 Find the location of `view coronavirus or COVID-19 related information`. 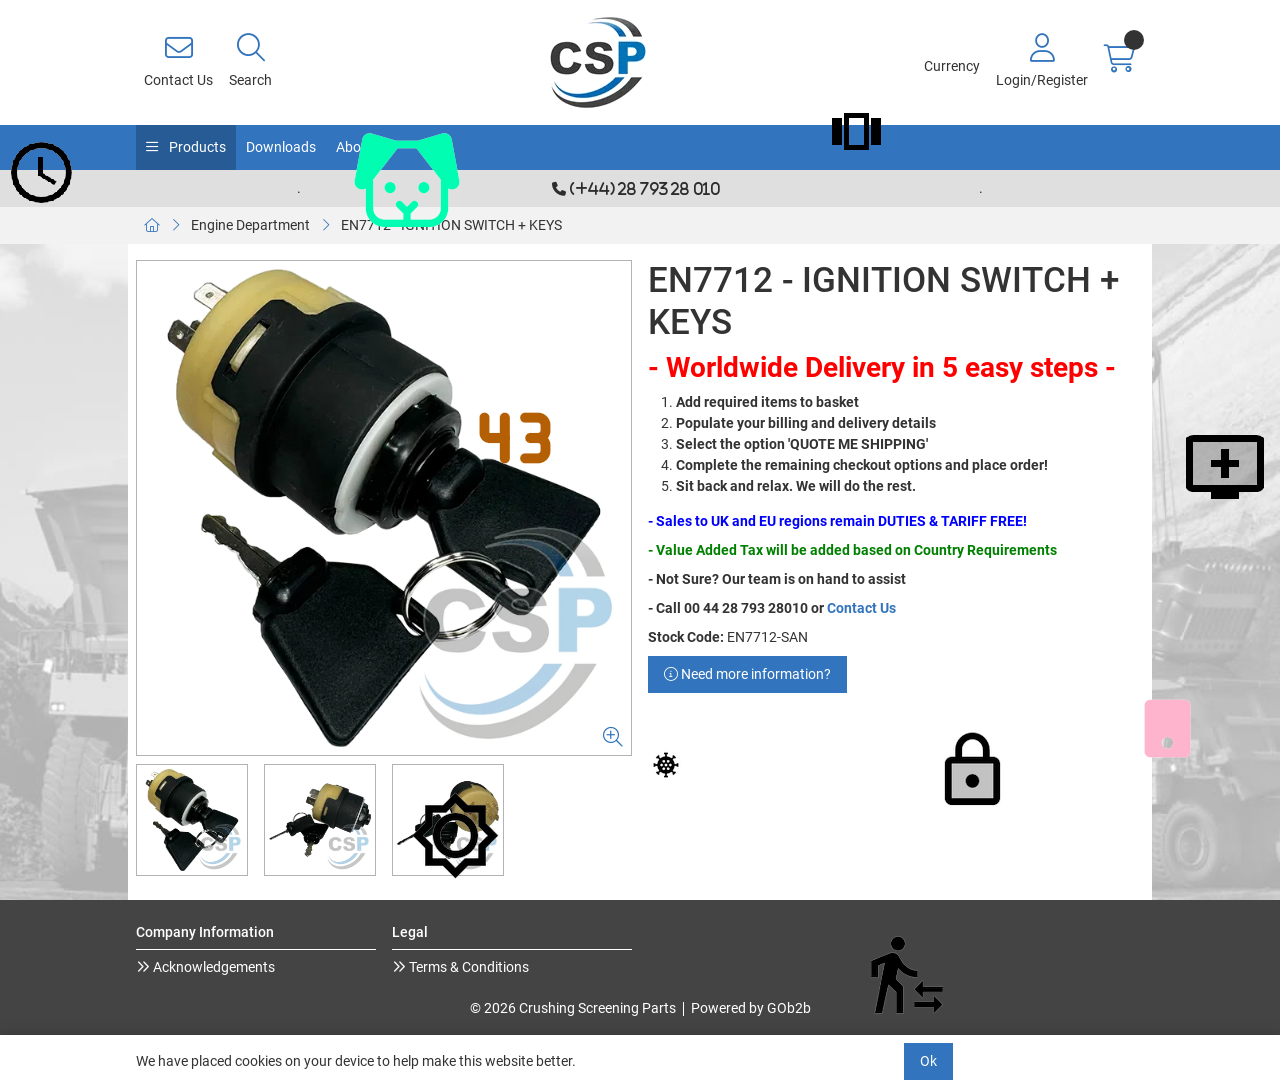

view coronavirus or COVID-19 related information is located at coordinates (666, 765).